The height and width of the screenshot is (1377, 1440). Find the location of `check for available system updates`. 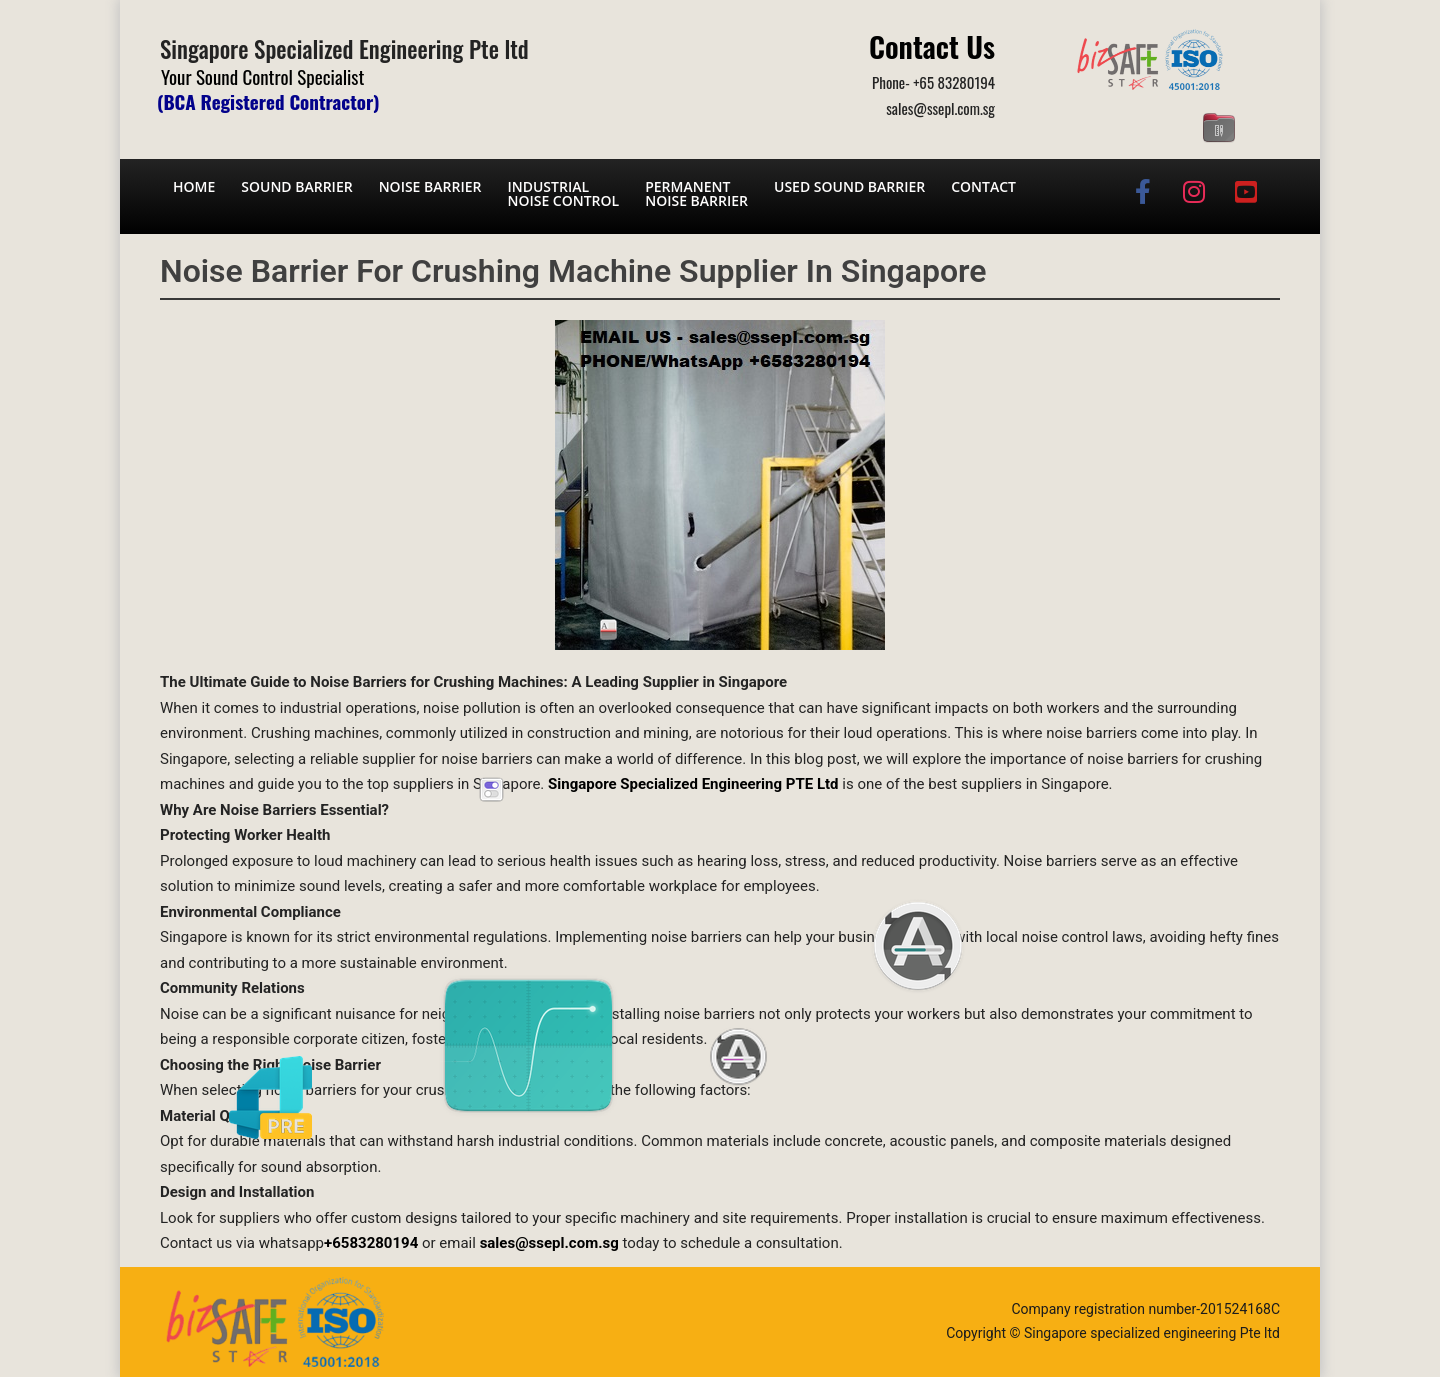

check for available system updates is located at coordinates (738, 1056).